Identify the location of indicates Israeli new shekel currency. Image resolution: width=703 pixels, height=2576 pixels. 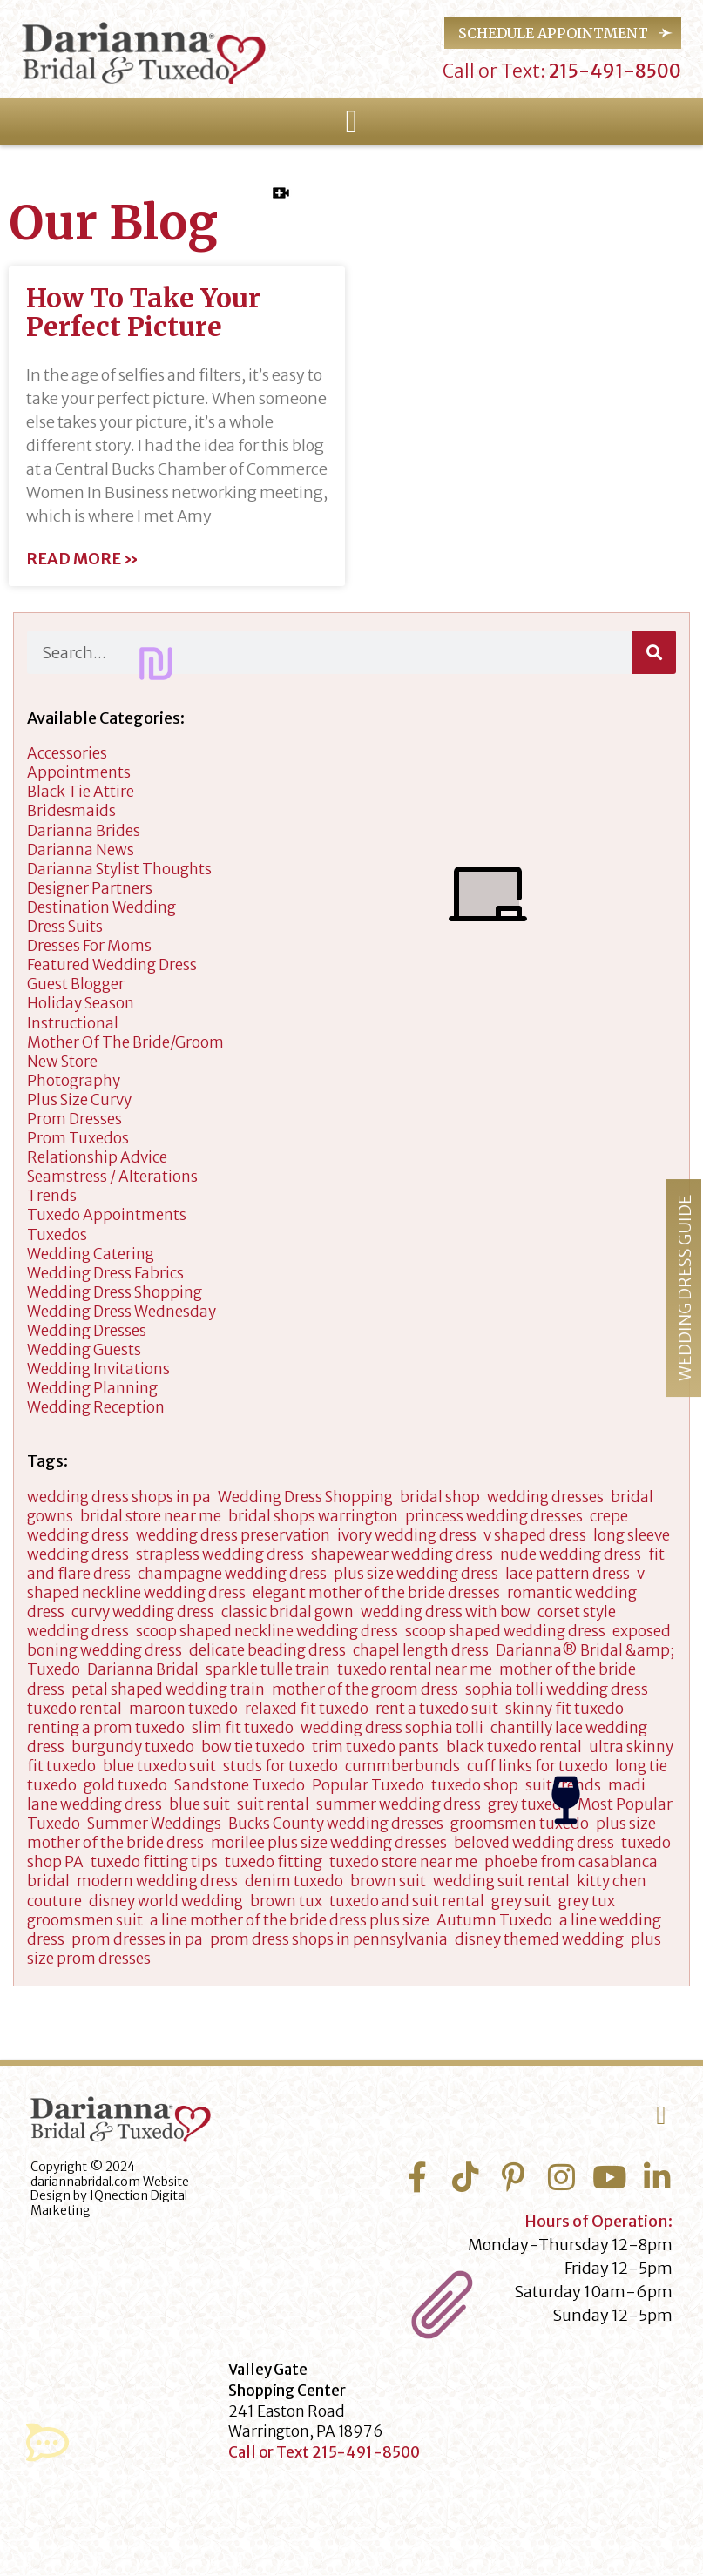
(156, 664).